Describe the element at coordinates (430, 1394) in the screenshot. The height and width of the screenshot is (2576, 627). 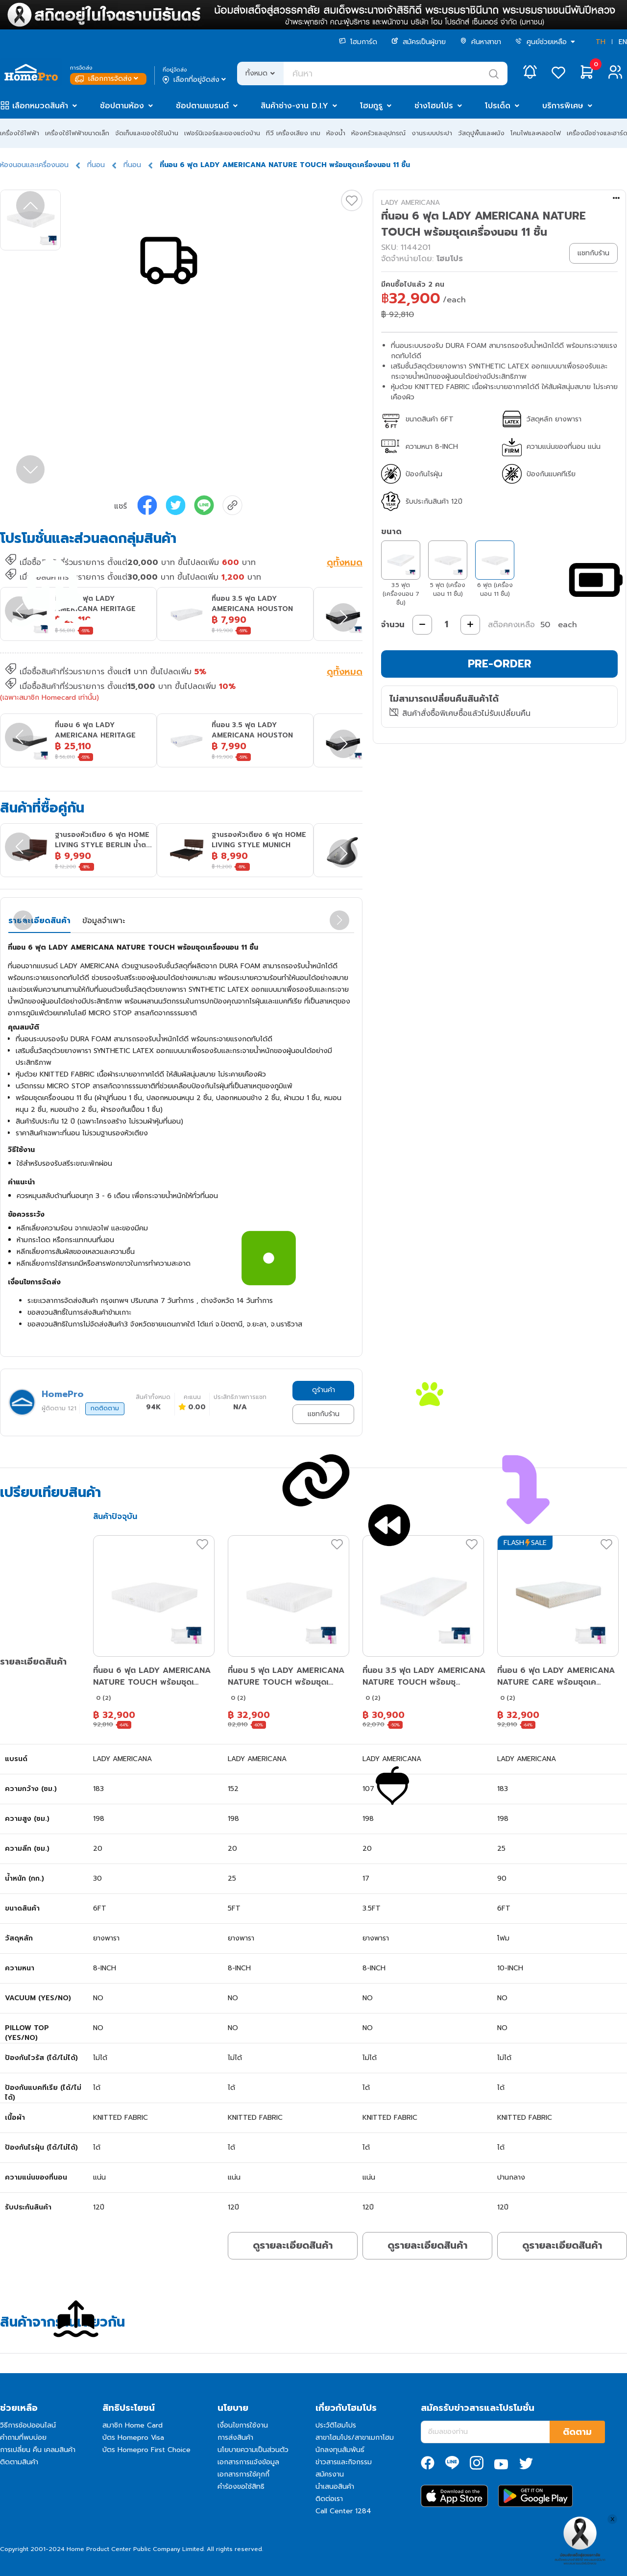
I see `access pet-related features or settings` at that location.